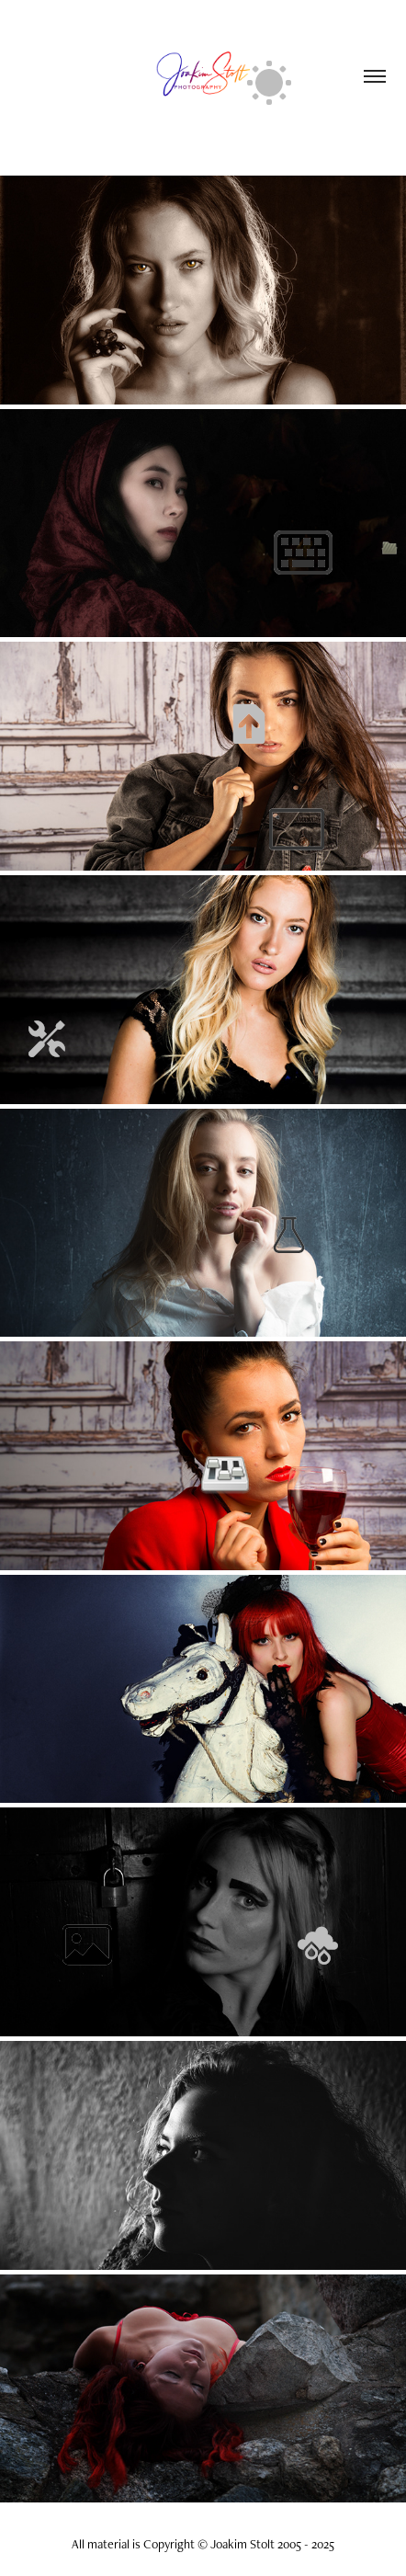 This screenshot has height=2576, width=406. What do you see at coordinates (249, 723) in the screenshot?
I see `send or share a document` at bounding box center [249, 723].